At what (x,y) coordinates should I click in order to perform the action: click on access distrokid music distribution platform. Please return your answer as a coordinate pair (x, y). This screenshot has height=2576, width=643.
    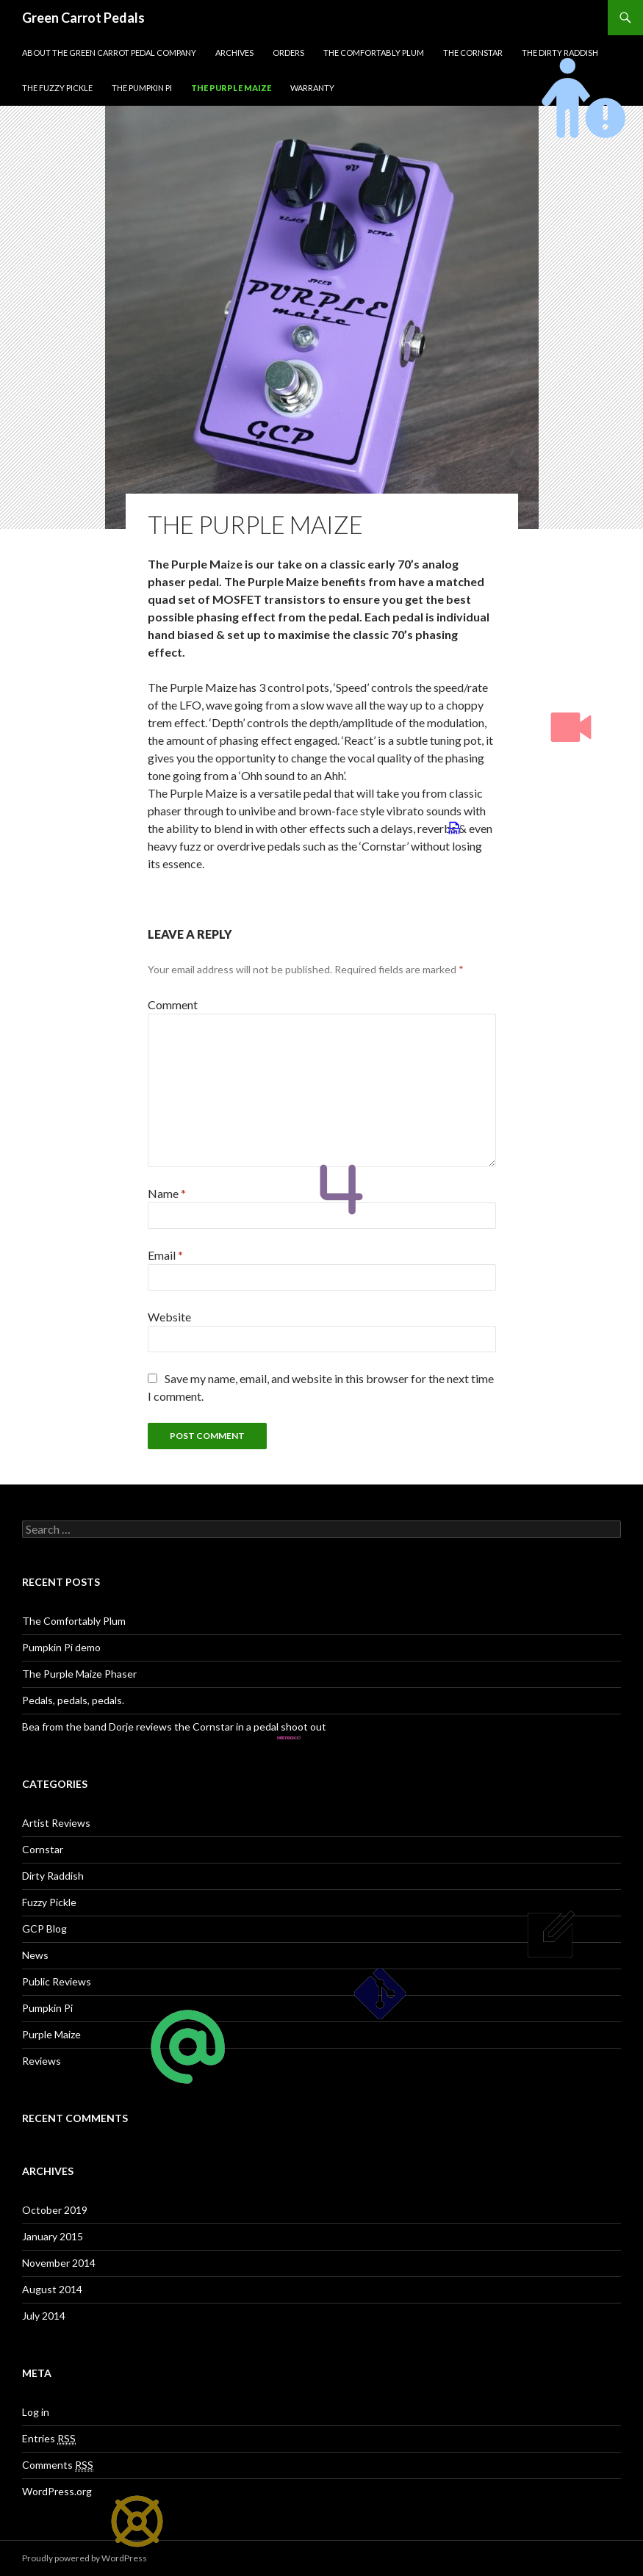
    Looking at the image, I should click on (289, 1738).